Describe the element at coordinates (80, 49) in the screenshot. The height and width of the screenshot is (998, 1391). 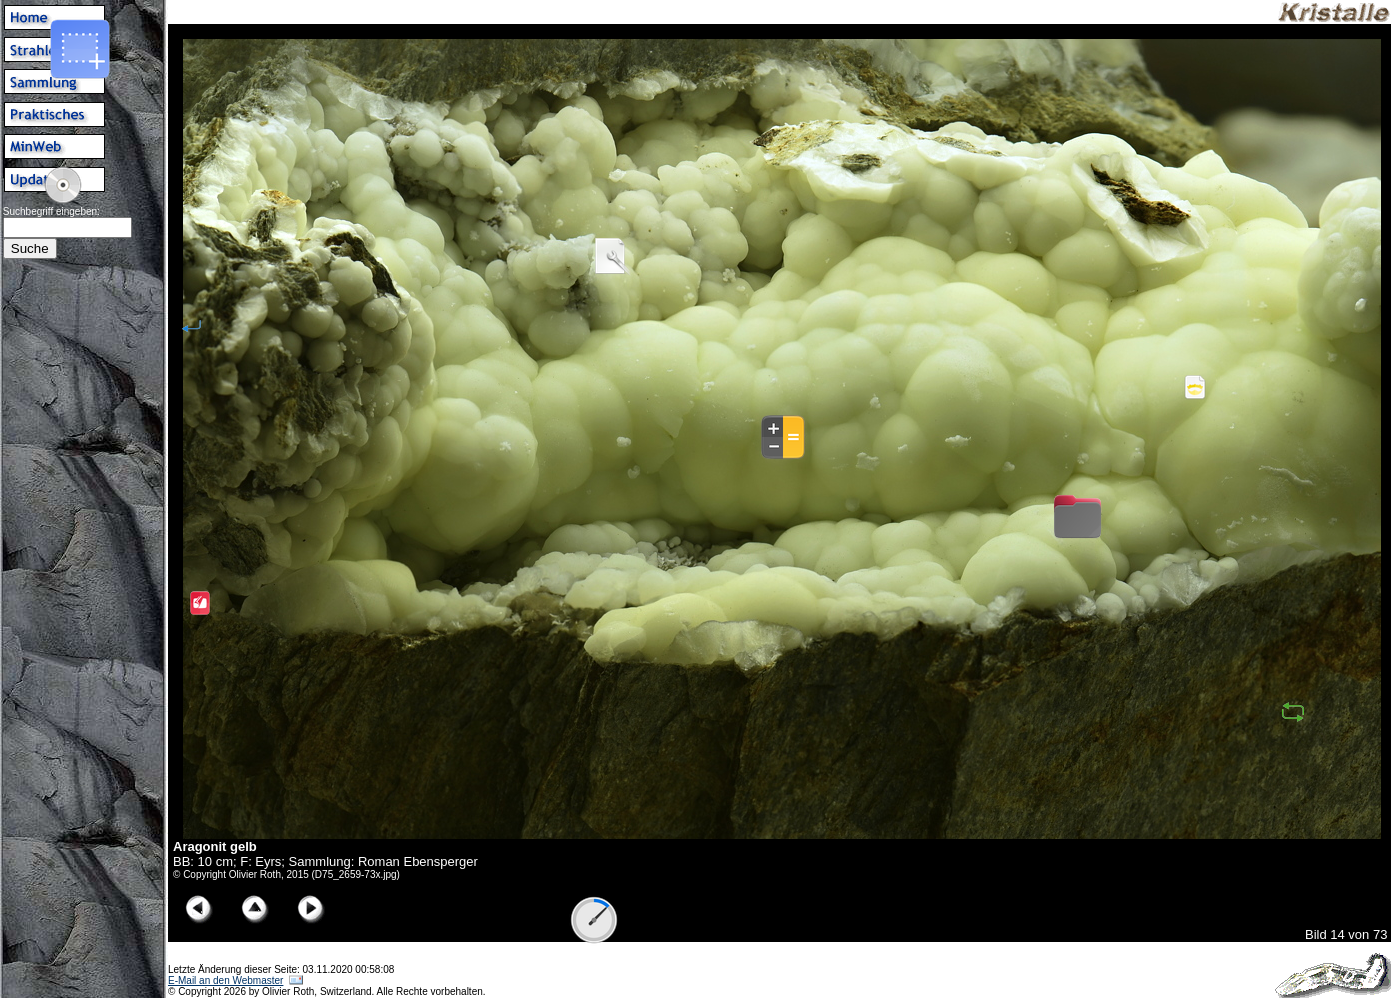
I see `take a screenshot` at that location.